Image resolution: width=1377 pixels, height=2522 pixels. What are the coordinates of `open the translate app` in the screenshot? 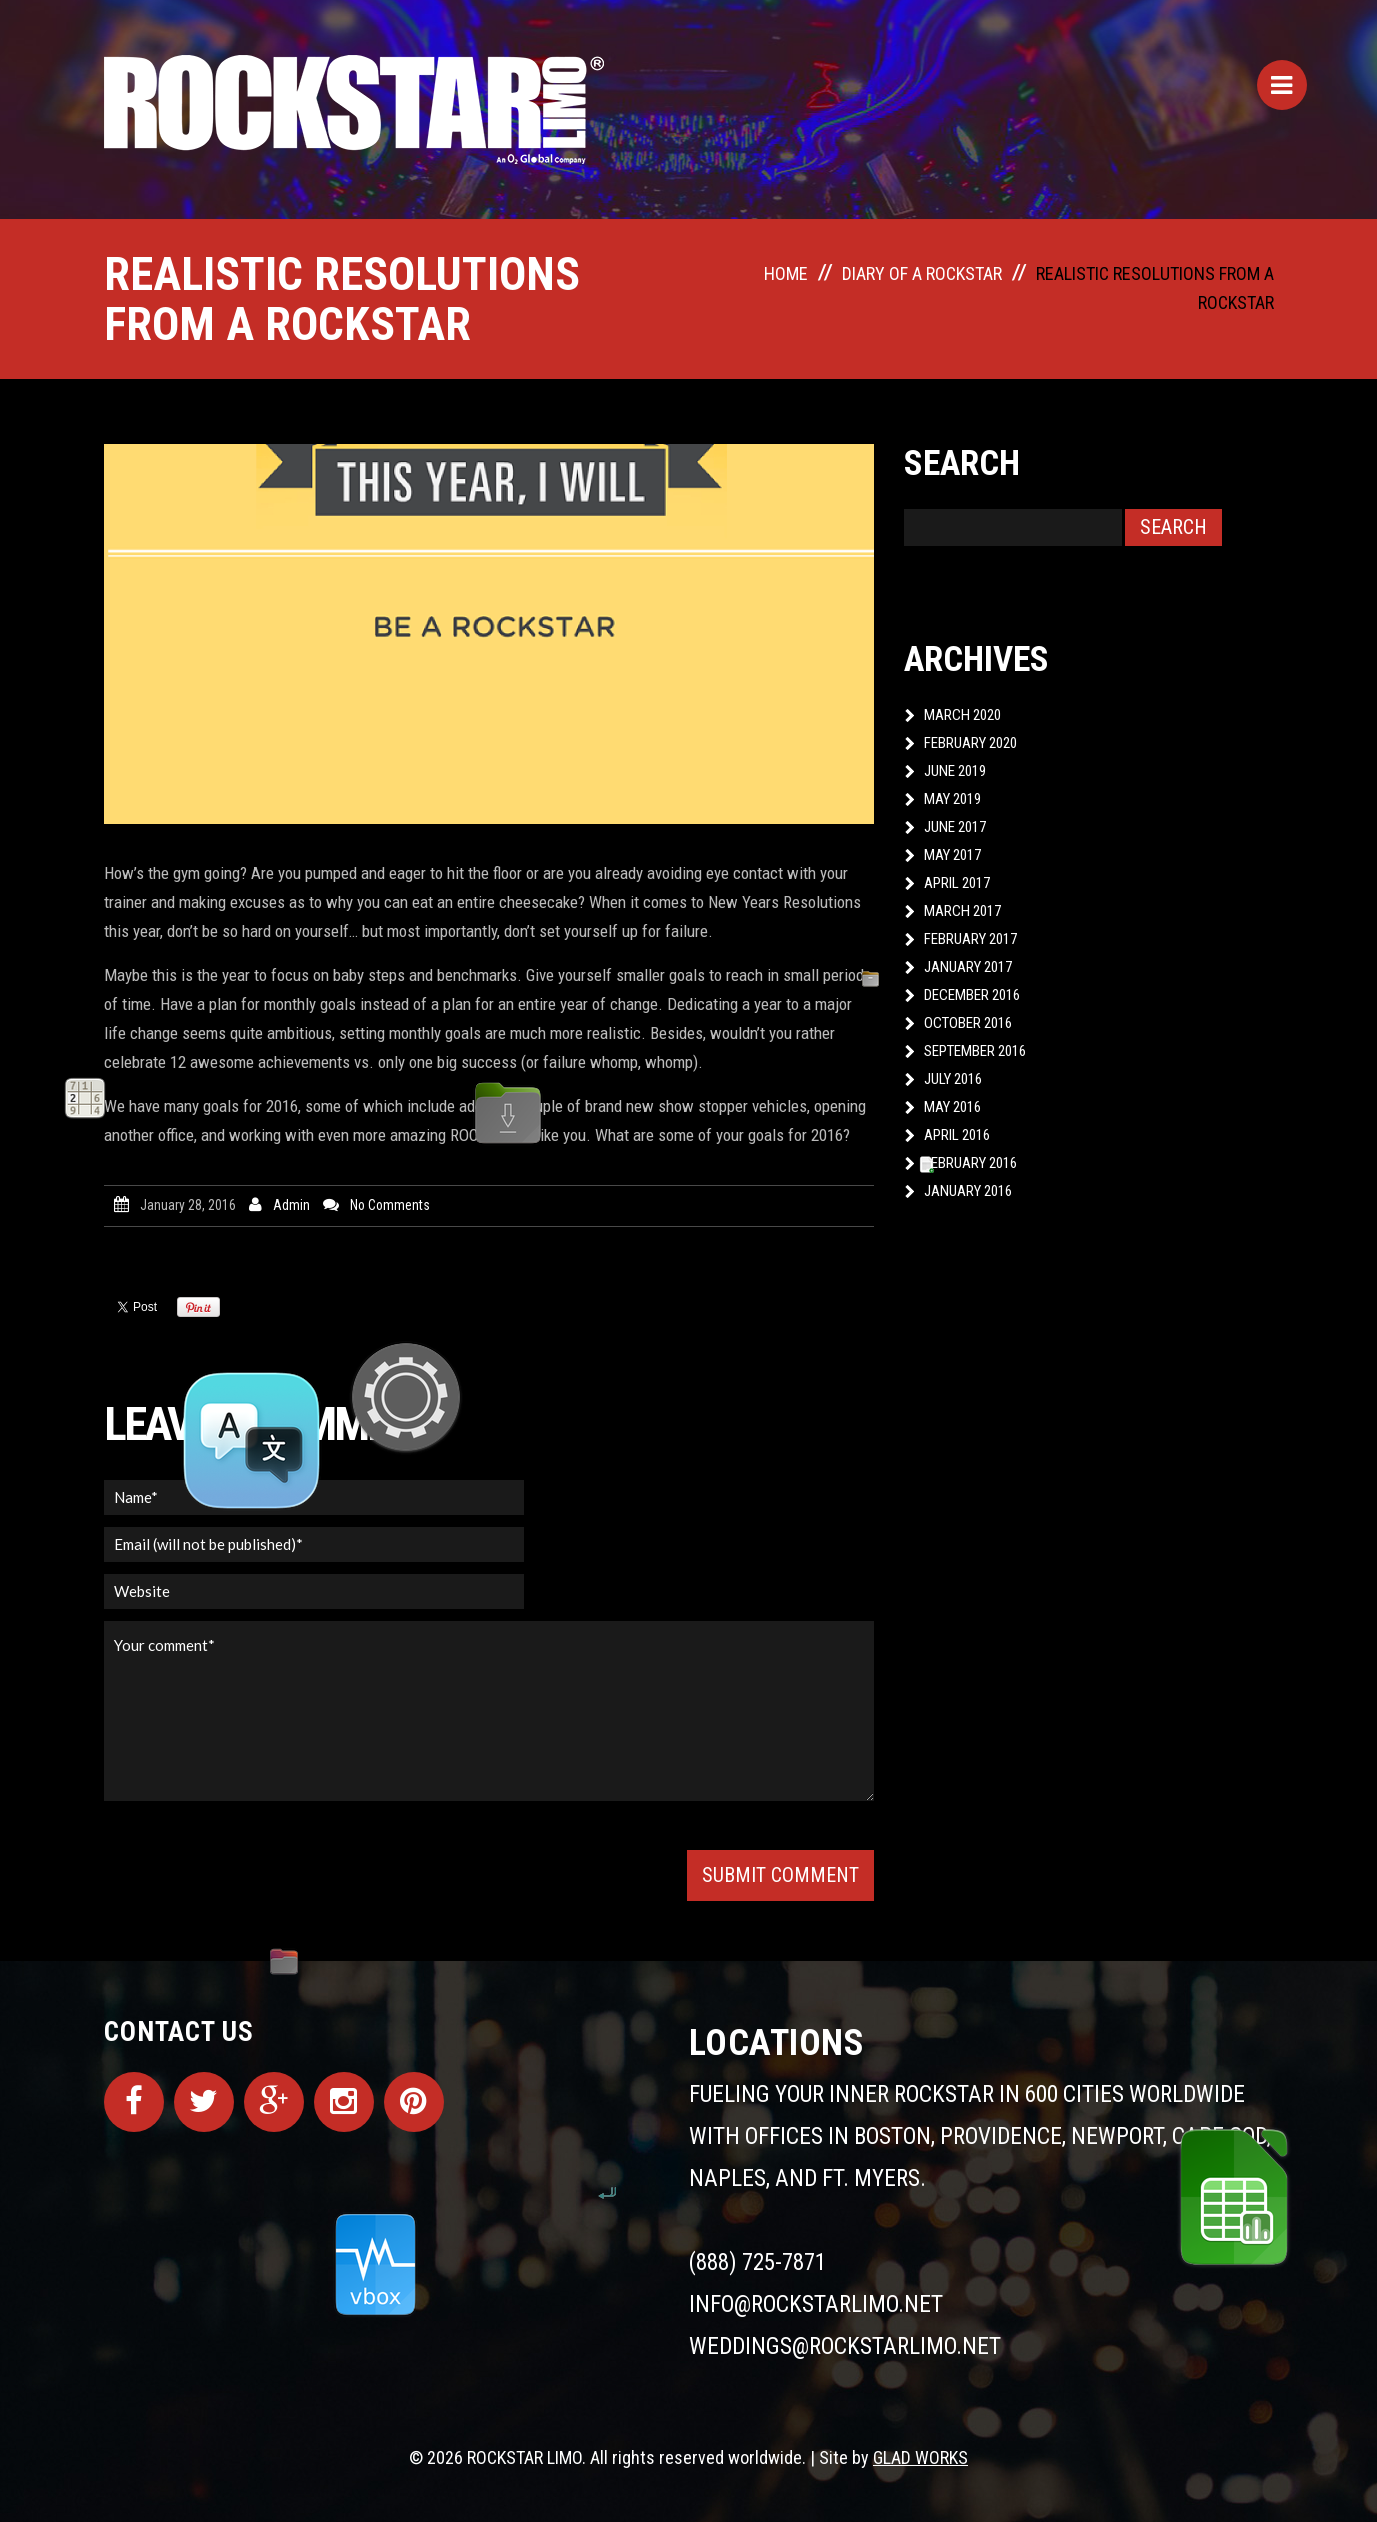 It's located at (251, 1440).